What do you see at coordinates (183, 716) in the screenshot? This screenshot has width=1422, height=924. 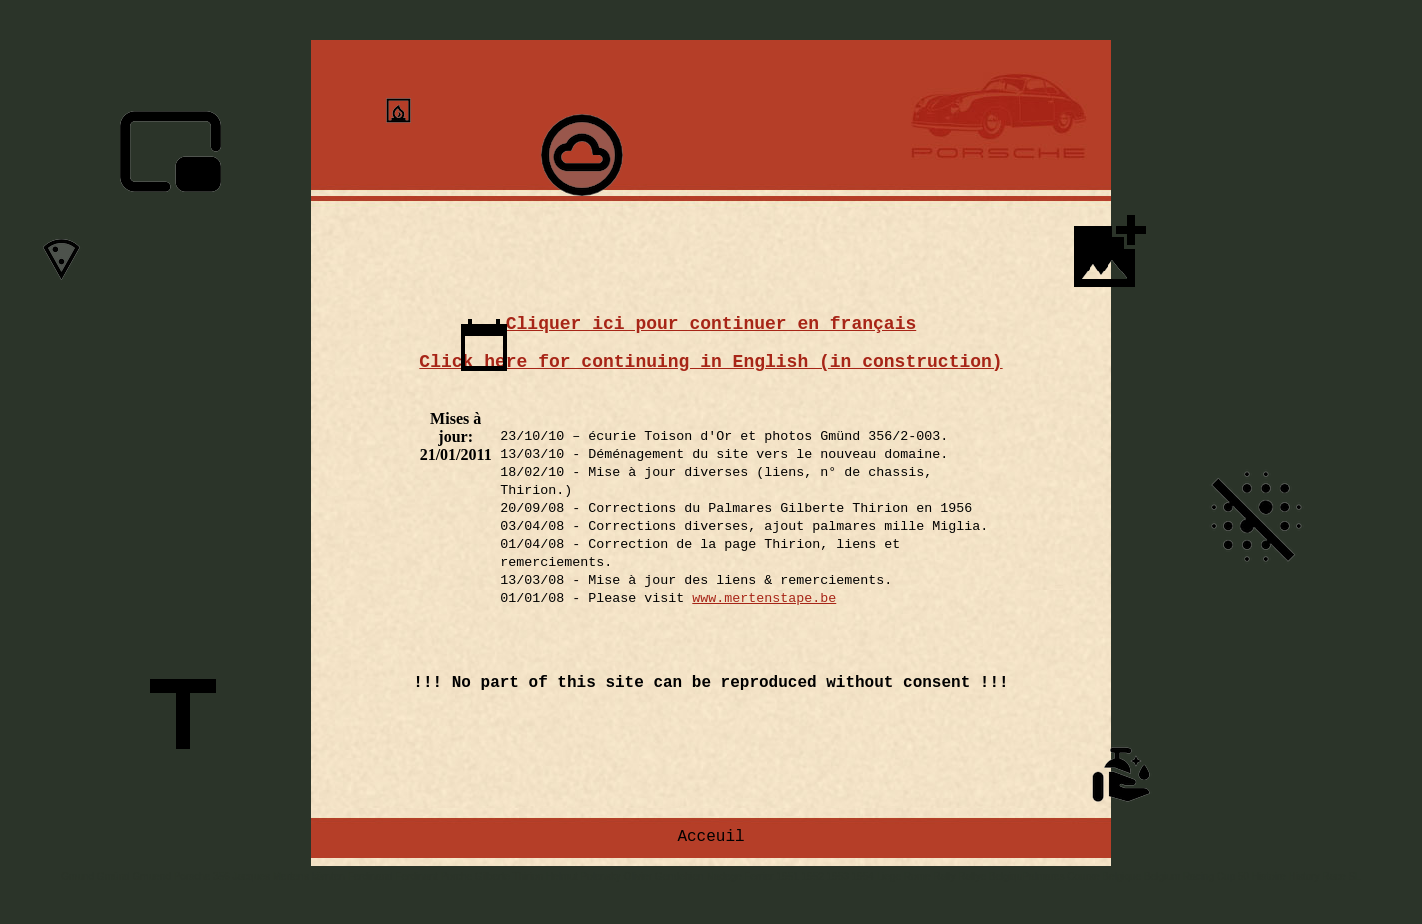 I see `add a title or heading to your document` at bounding box center [183, 716].